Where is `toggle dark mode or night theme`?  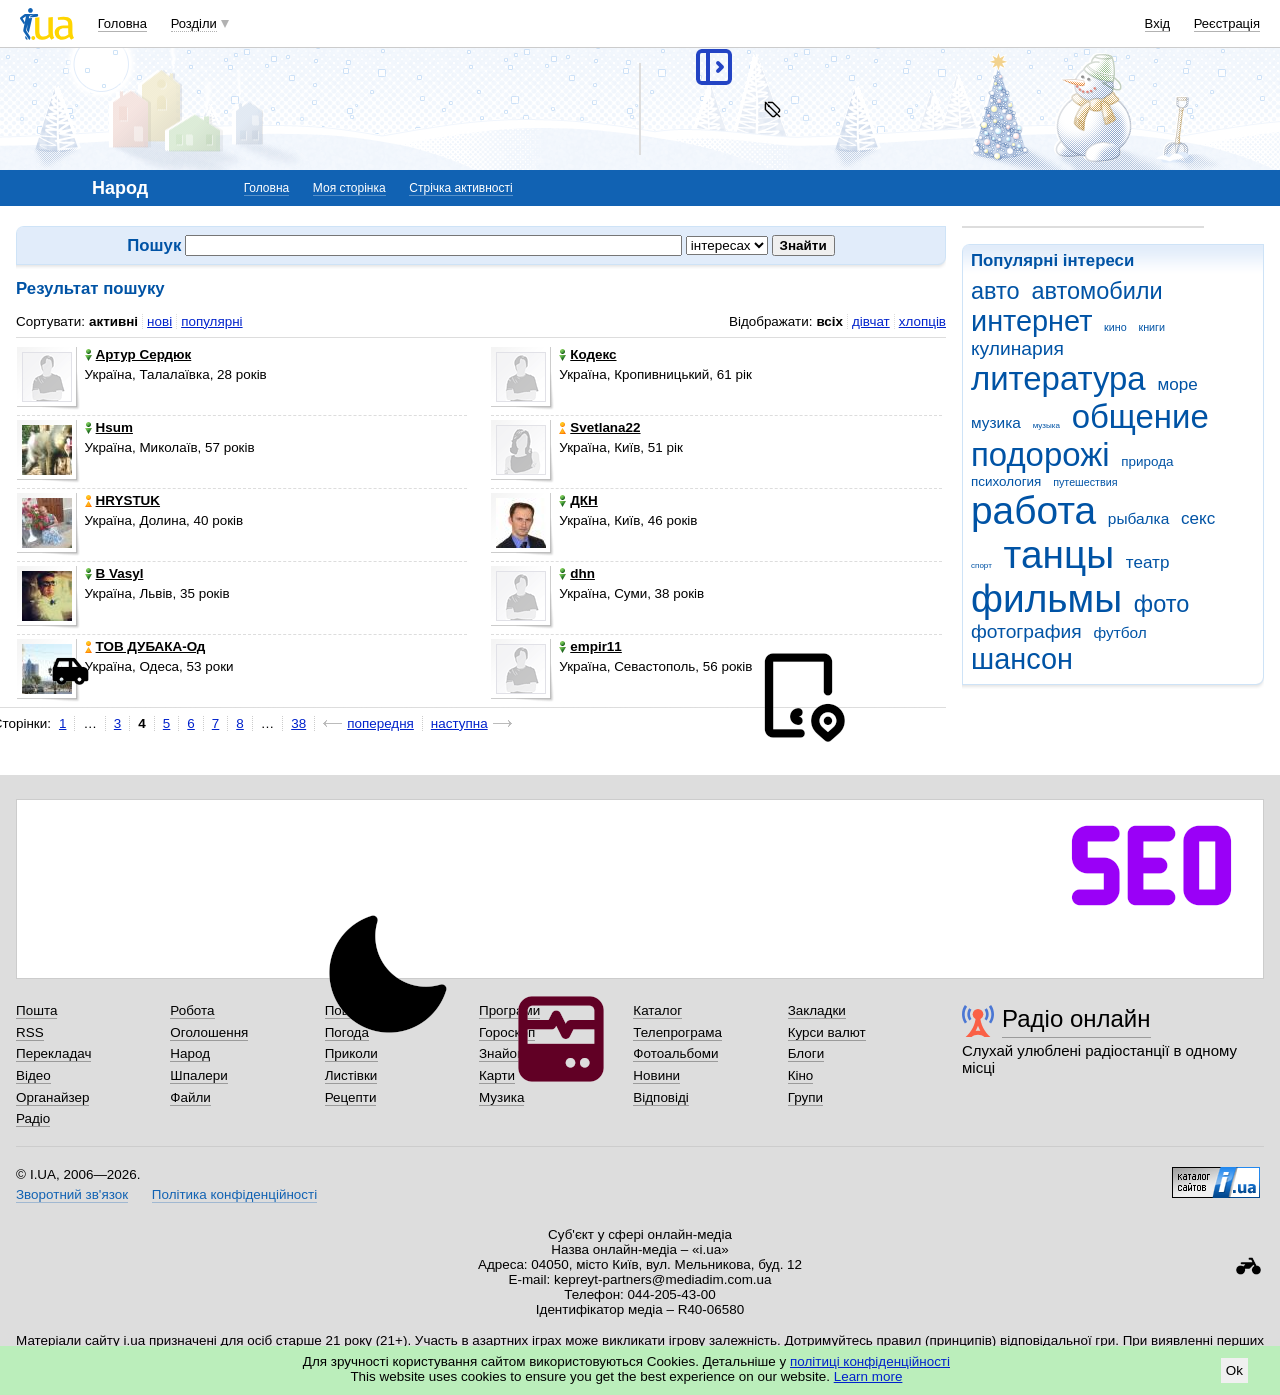 toggle dark mode or night theme is located at coordinates (384, 977).